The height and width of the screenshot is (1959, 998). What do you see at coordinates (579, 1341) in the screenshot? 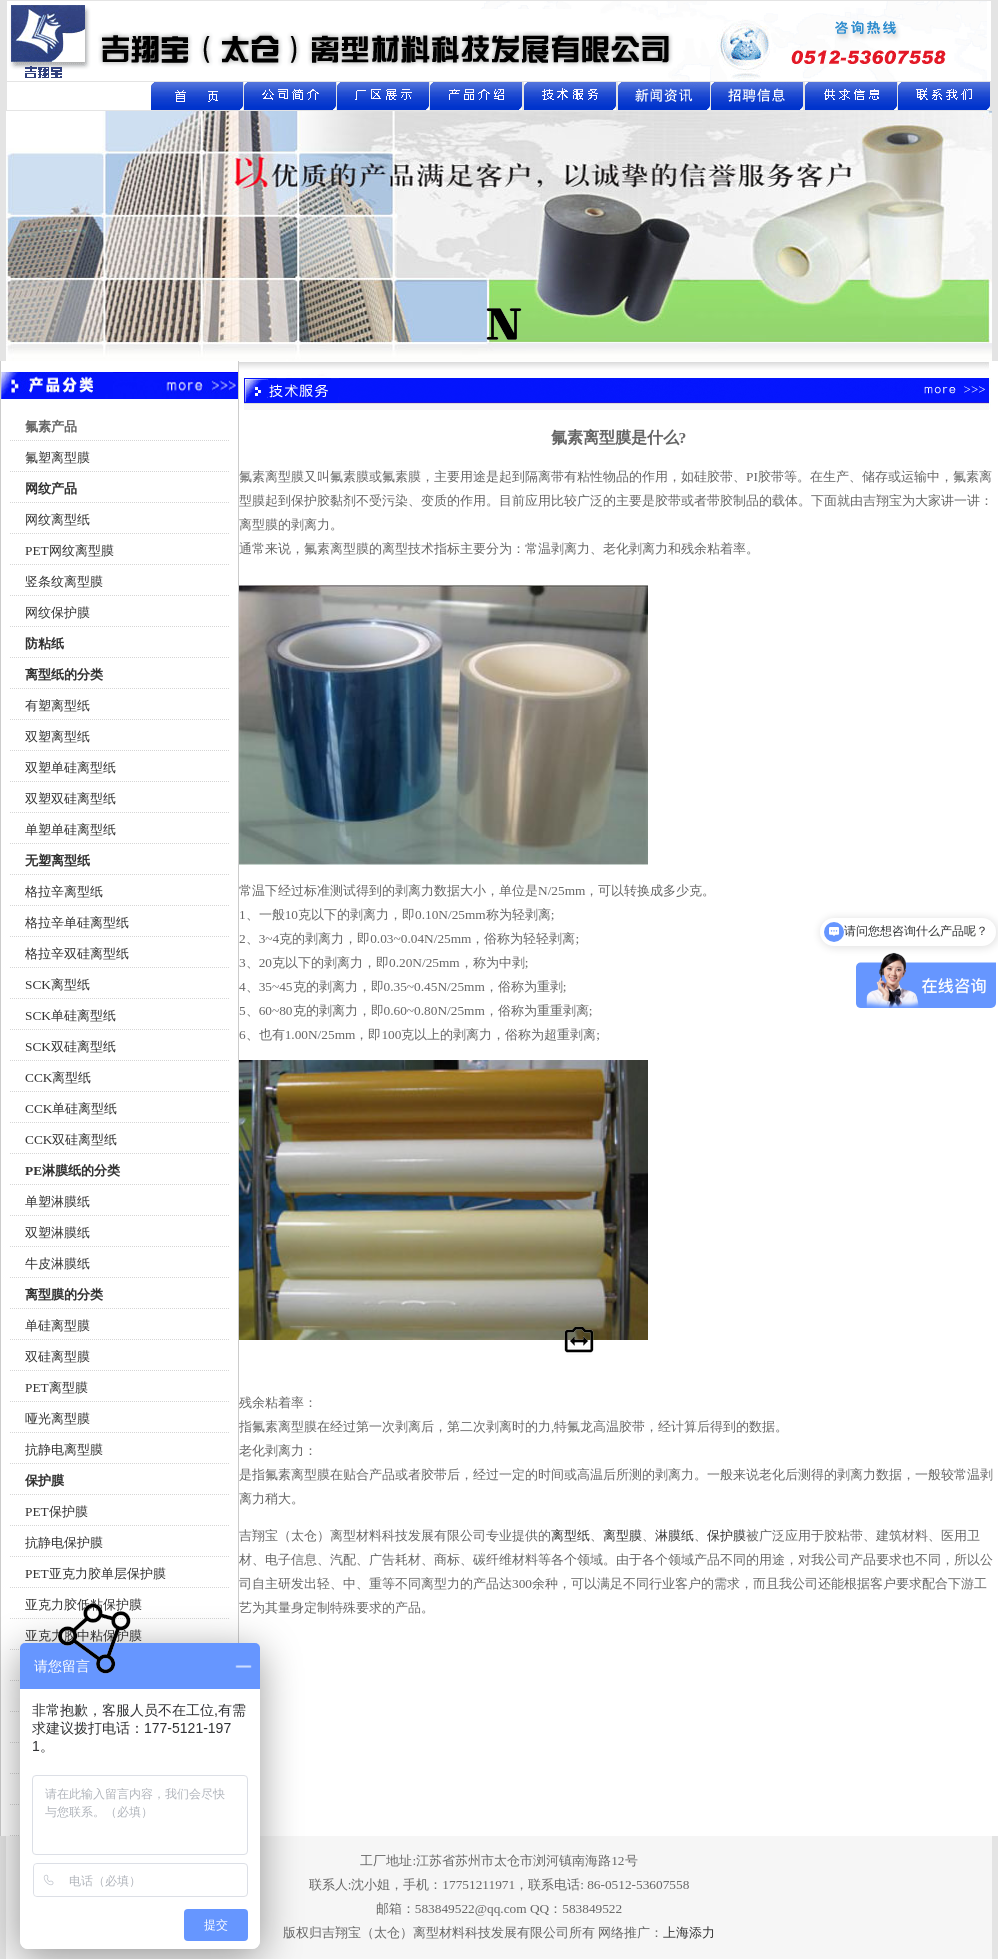
I see `switch between front and rear camera` at bounding box center [579, 1341].